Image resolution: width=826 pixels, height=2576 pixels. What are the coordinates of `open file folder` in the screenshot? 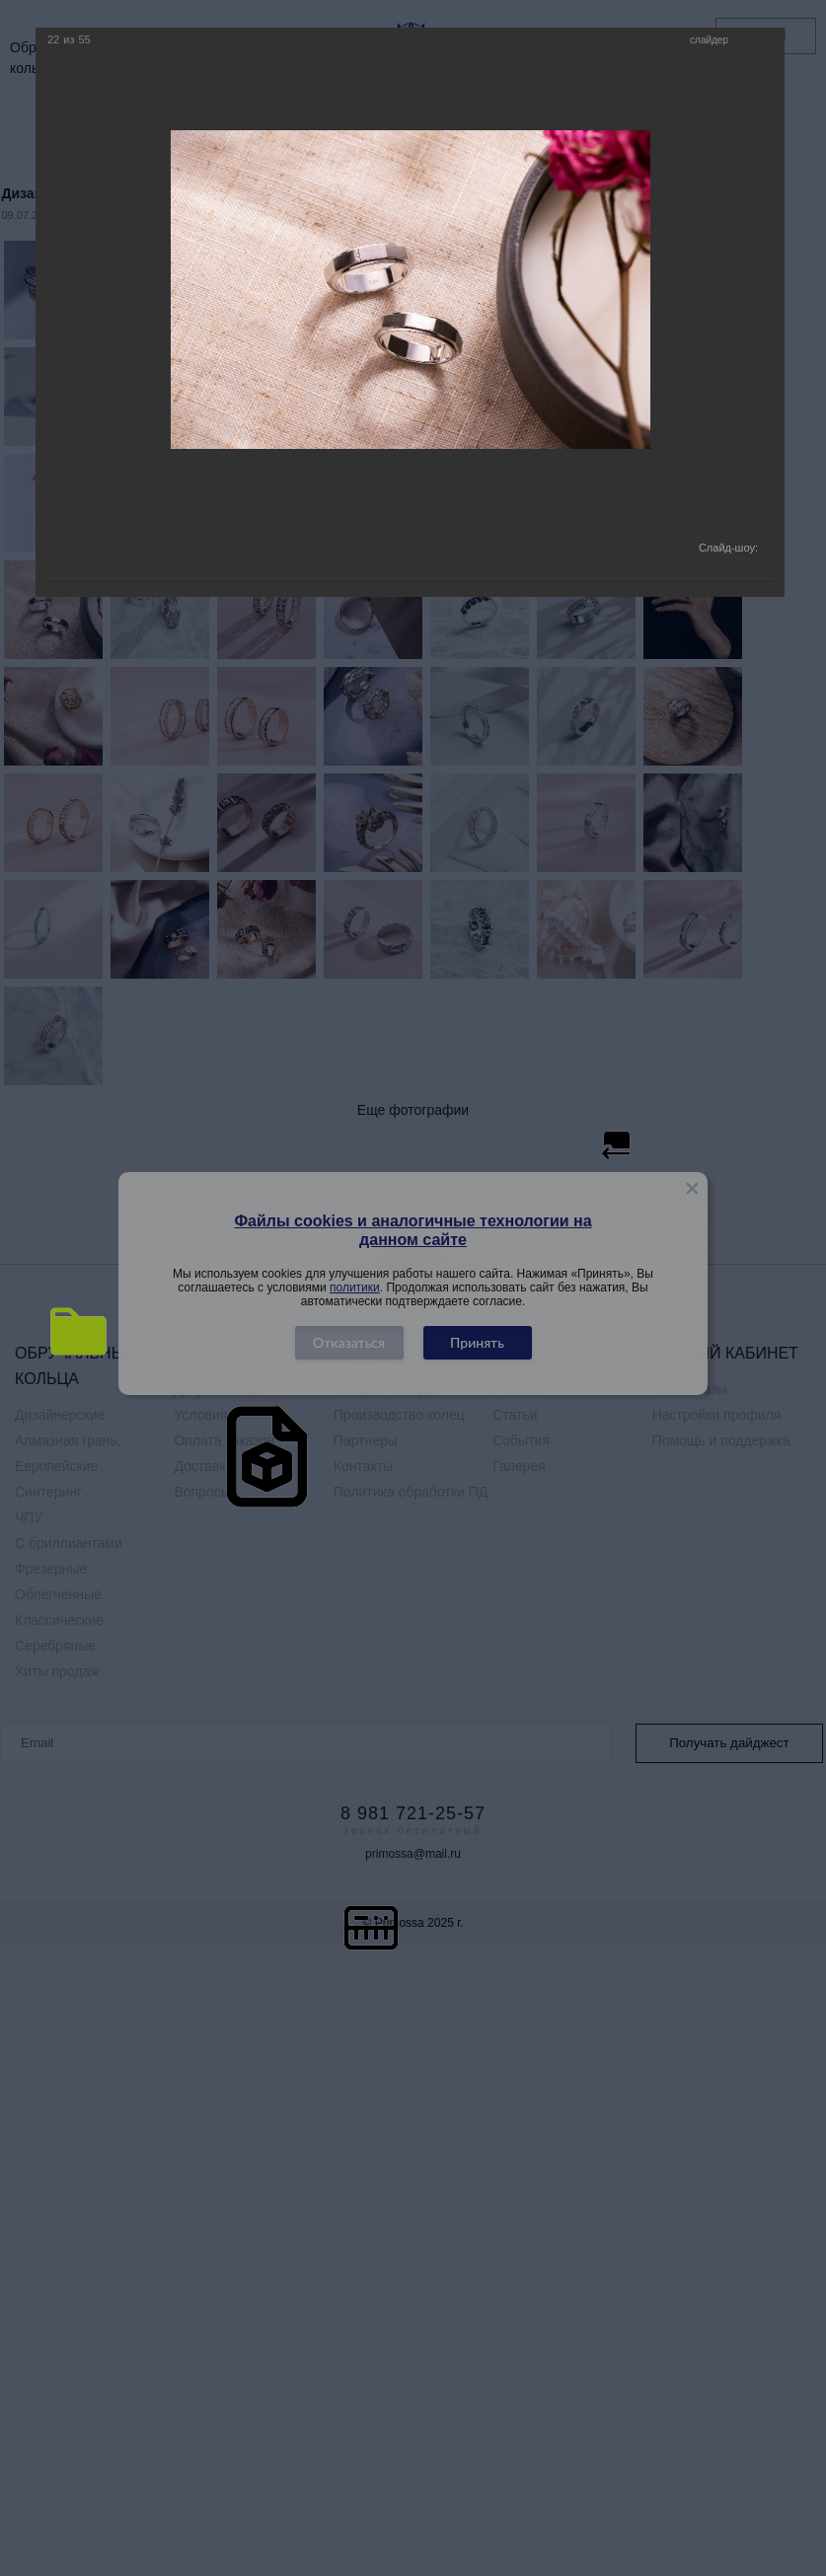 It's located at (78, 1331).